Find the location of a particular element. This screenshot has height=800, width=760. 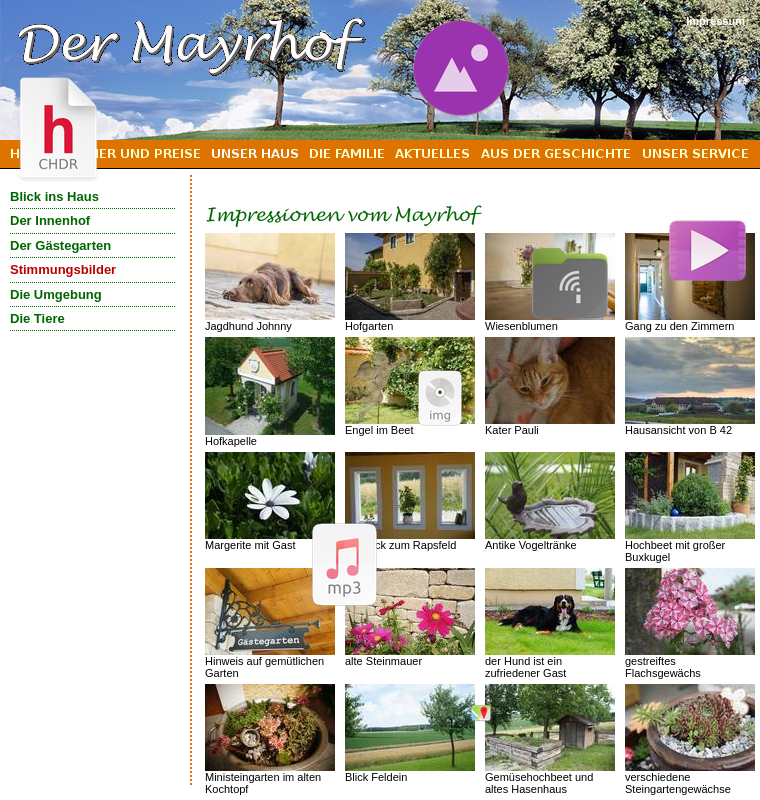

open insync cloud sync folder is located at coordinates (570, 283).